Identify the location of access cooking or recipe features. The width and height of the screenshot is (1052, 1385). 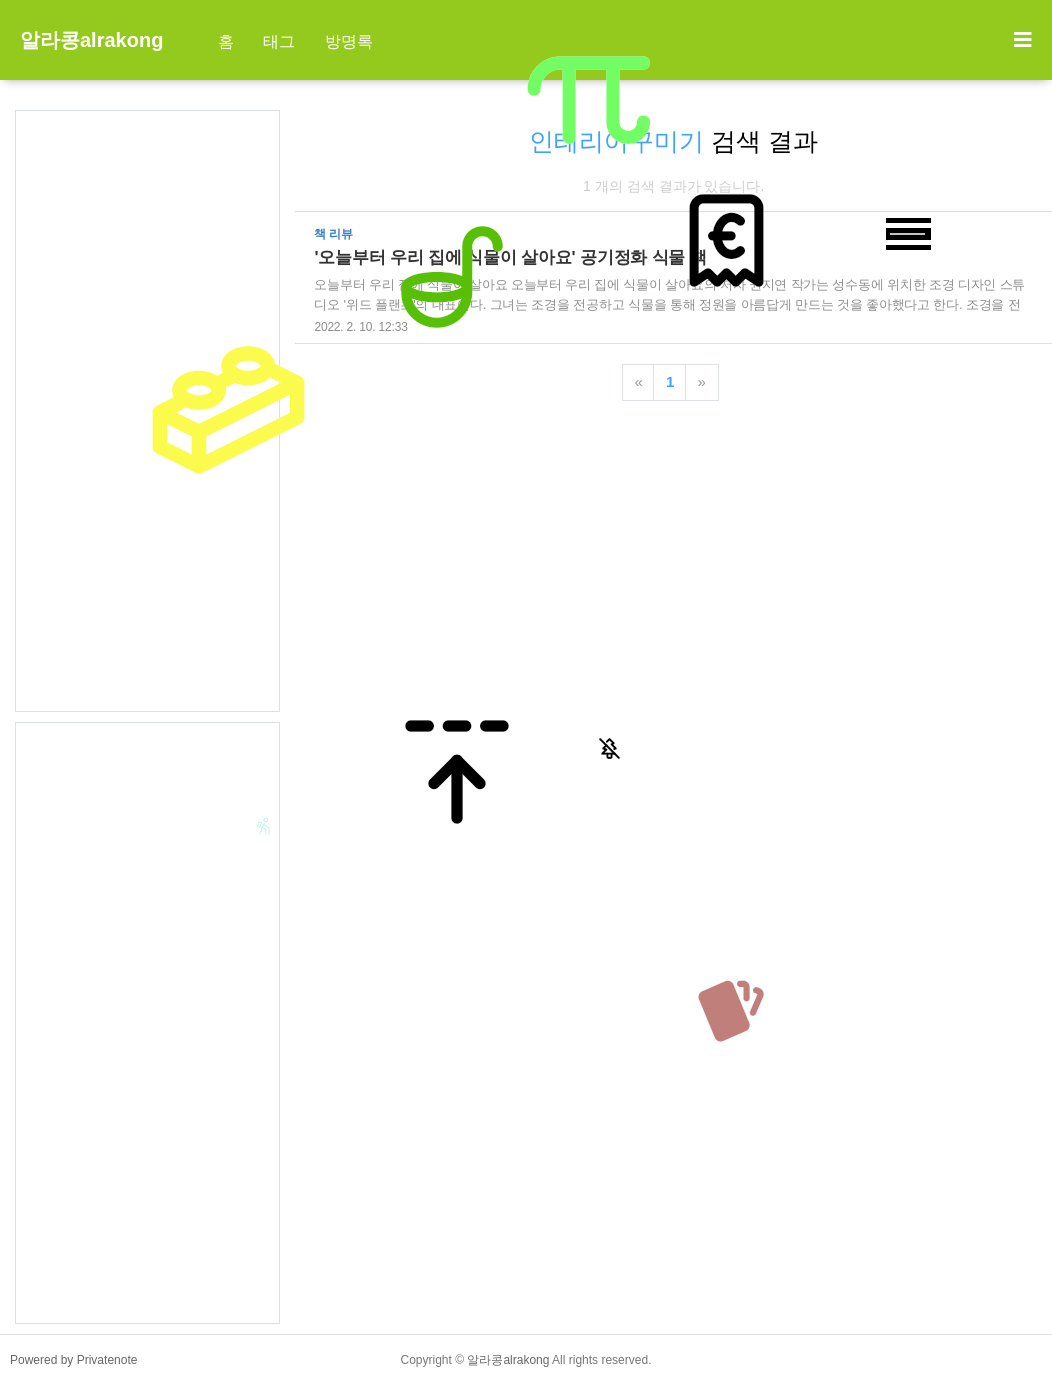
(452, 277).